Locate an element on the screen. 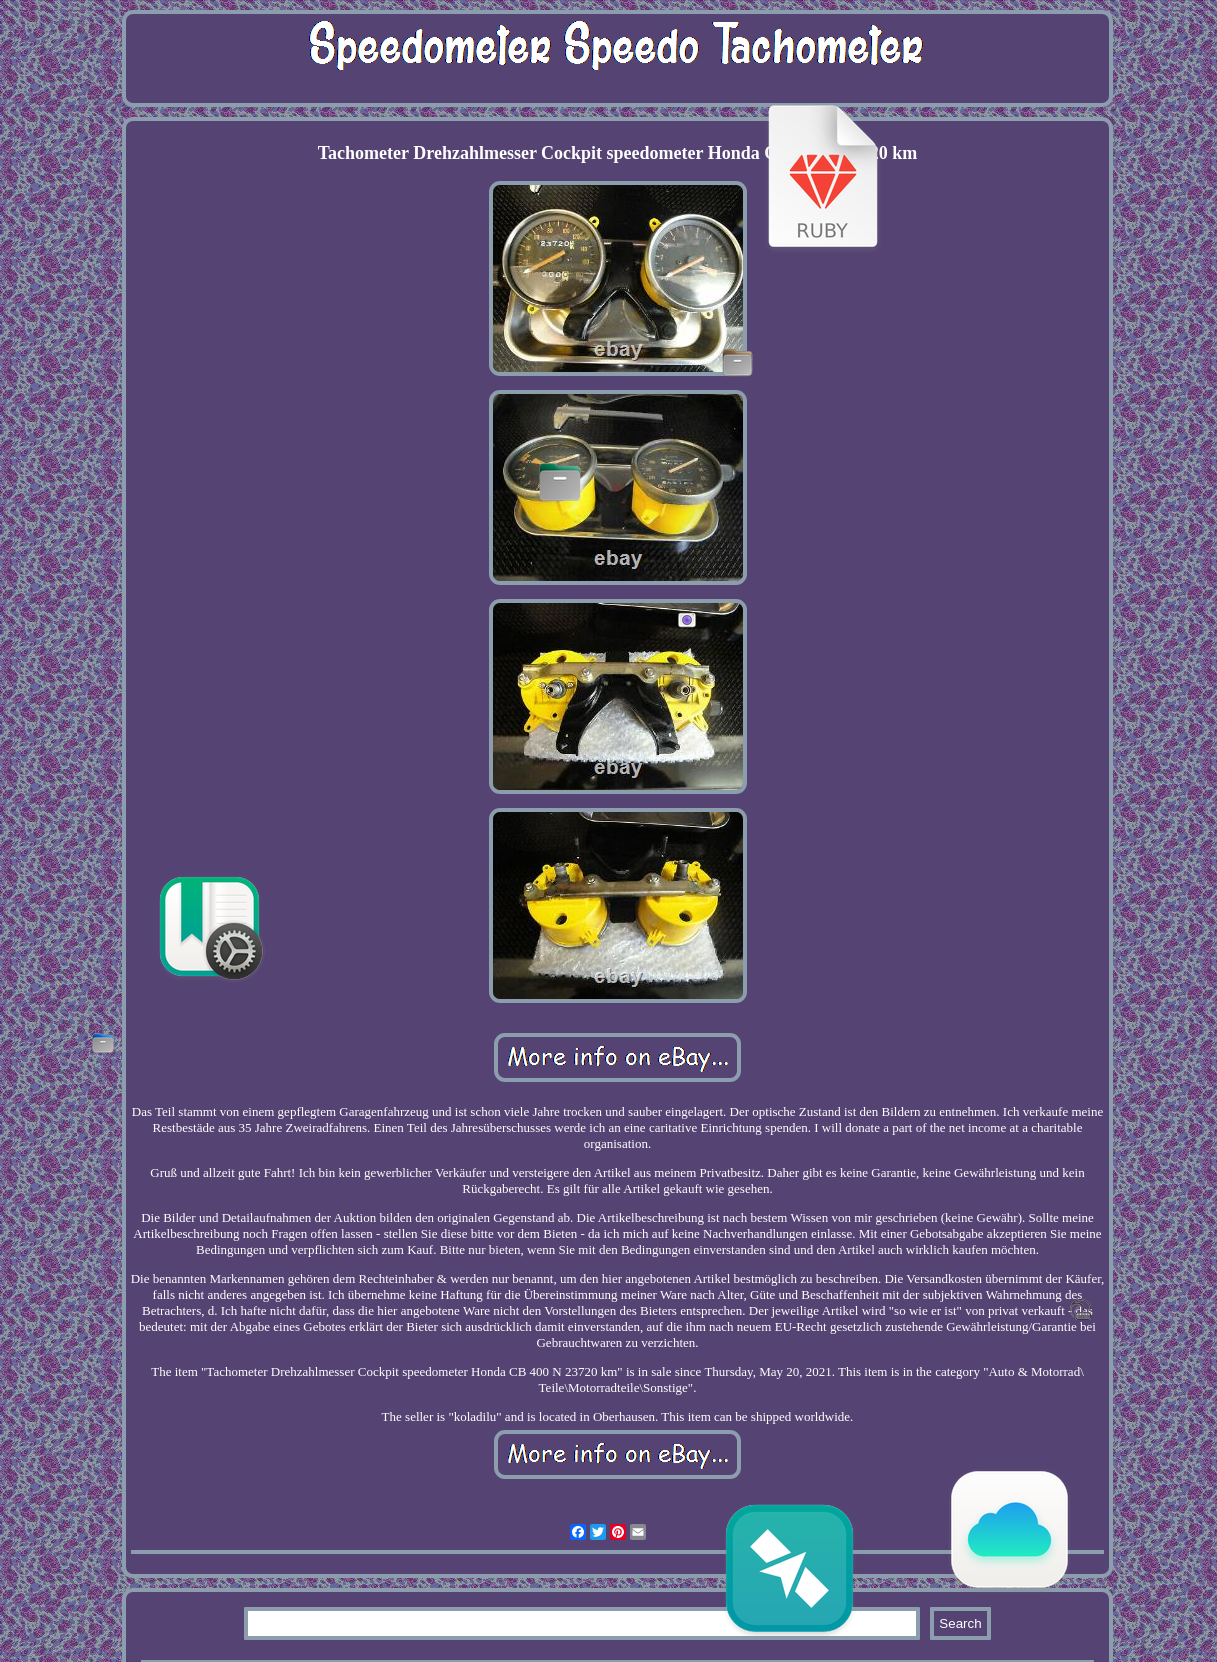 This screenshot has width=1217, height=1662. ruby programming language source file is located at coordinates (823, 179).